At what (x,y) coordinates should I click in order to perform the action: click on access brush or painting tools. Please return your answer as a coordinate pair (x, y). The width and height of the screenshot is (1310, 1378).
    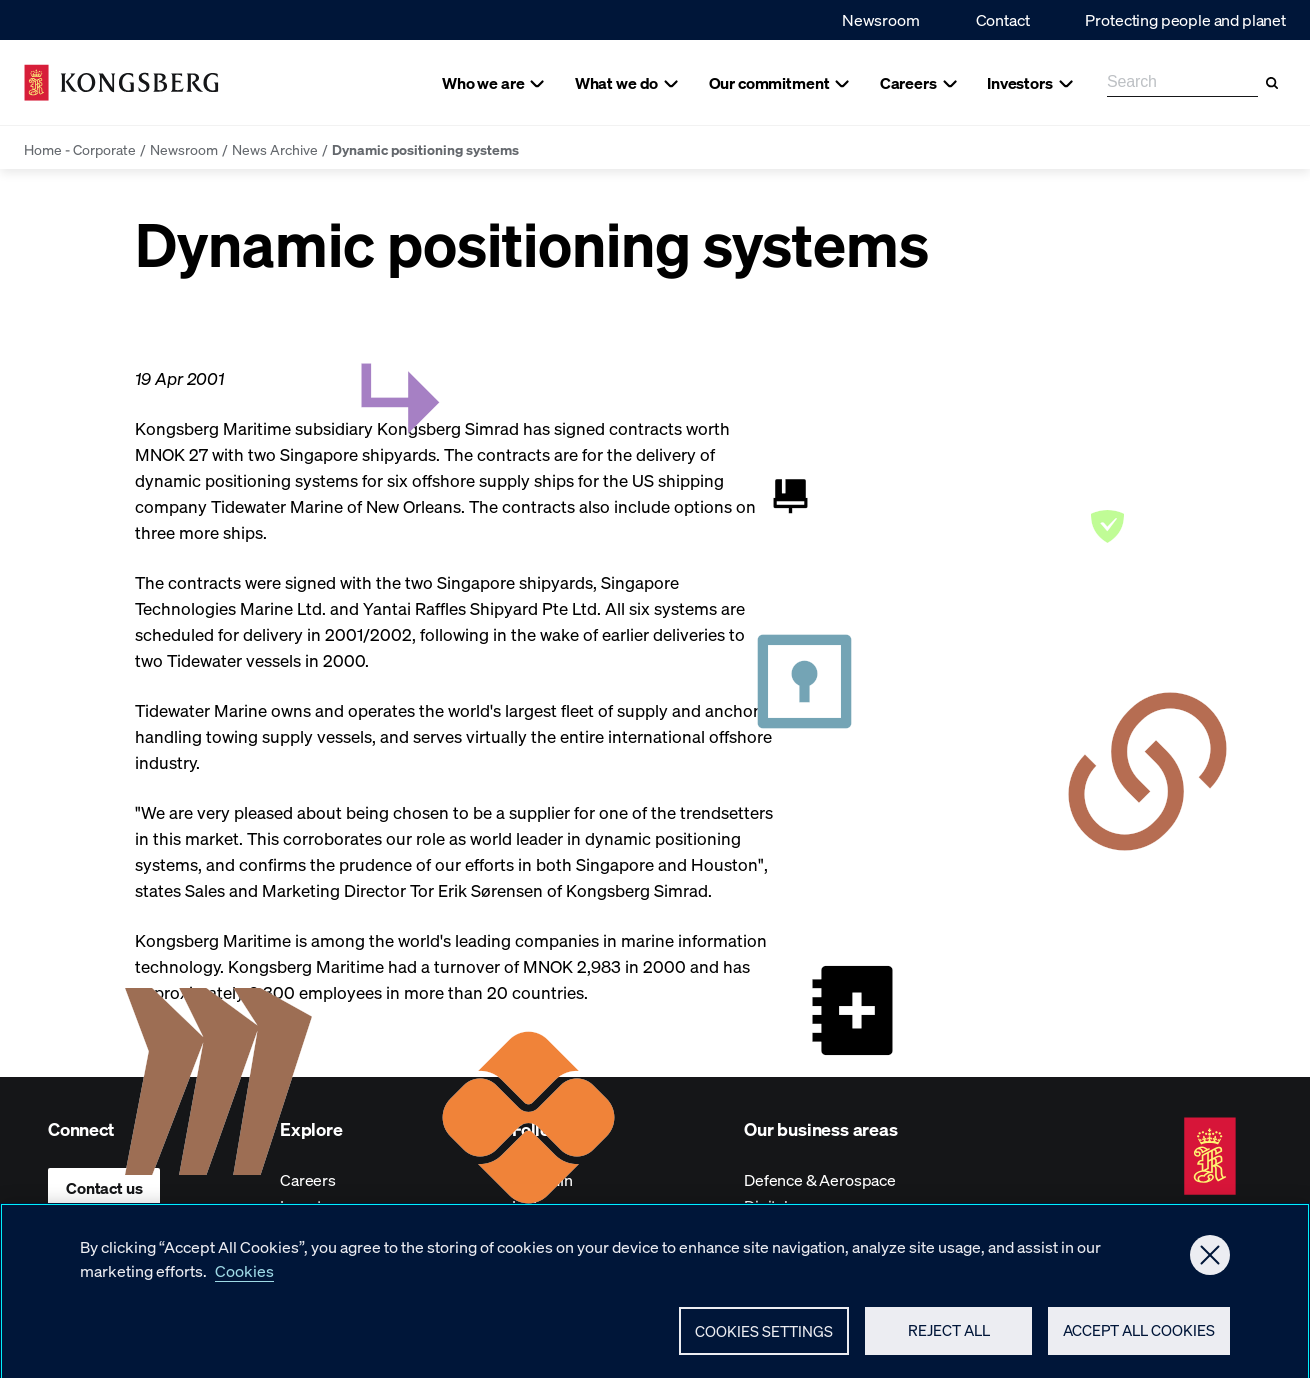
    Looking at the image, I should click on (790, 494).